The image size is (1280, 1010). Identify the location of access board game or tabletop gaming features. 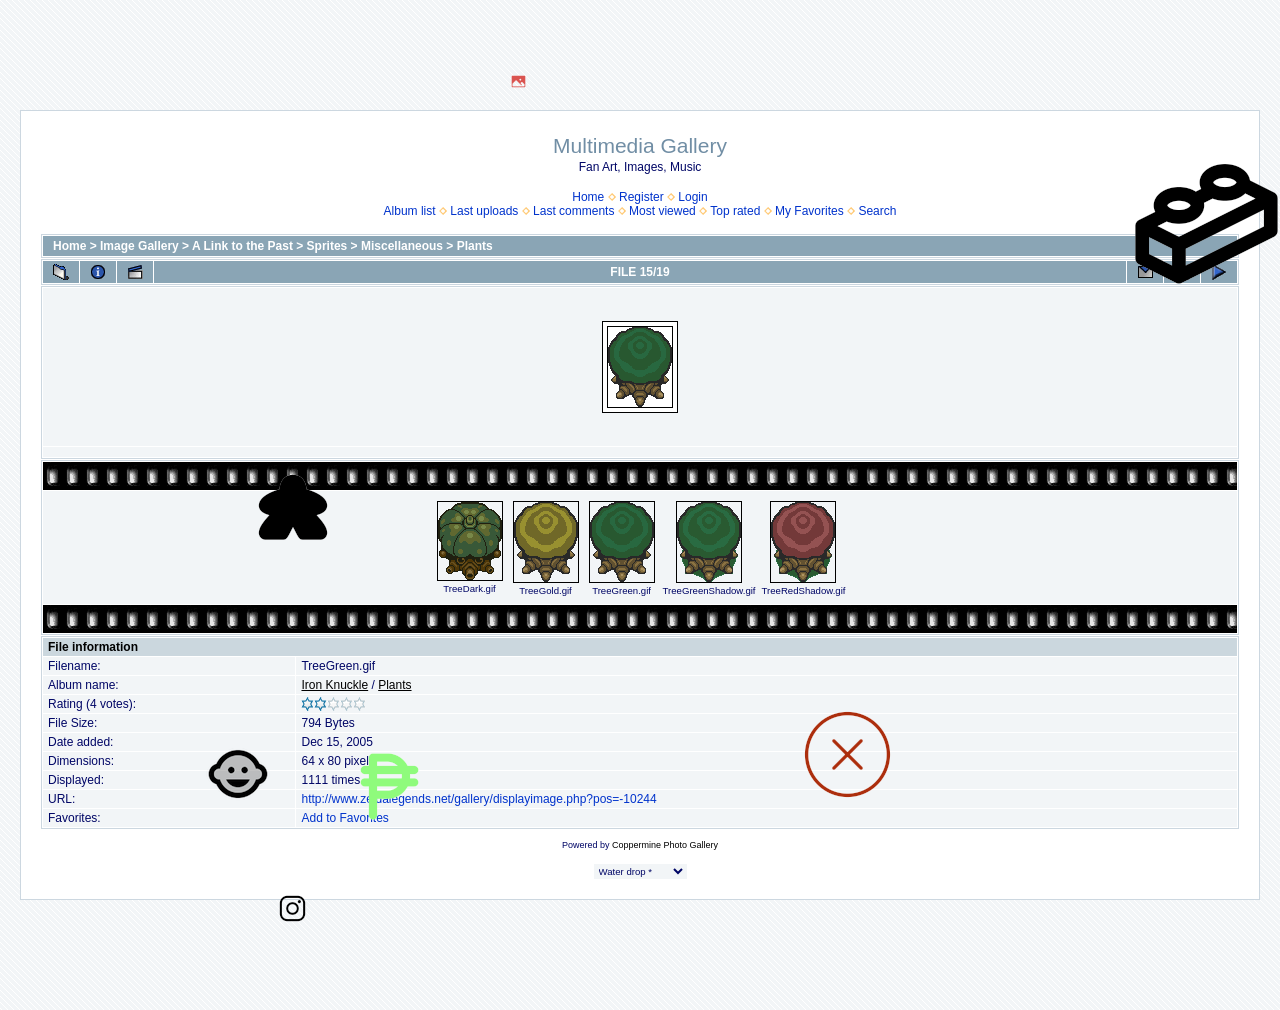
(293, 509).